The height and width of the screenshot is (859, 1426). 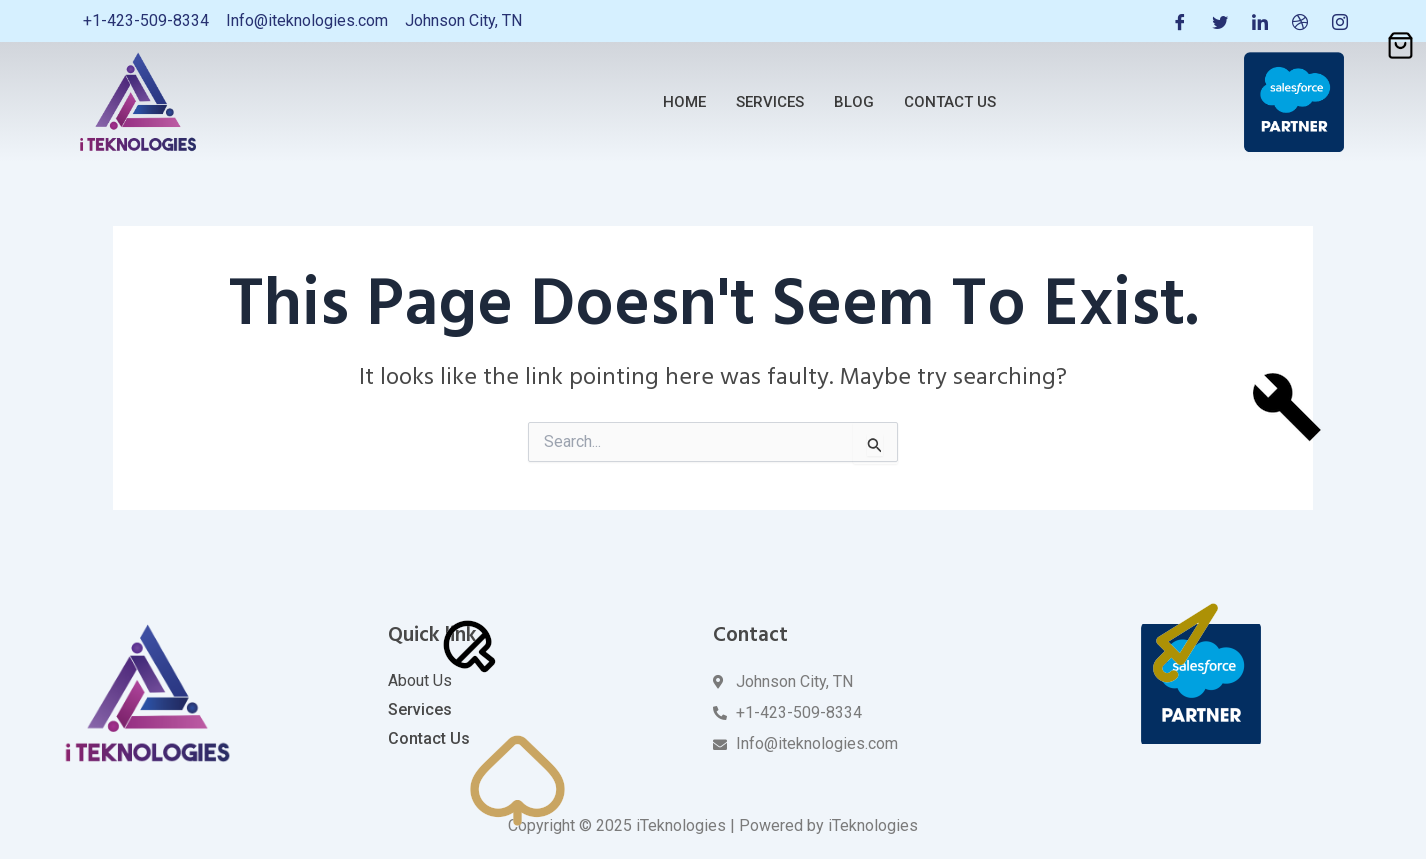 What do you see at coordinates (517, 778) in the screenshot?
I see `spade suit symbol for card games` at bounding box center [517, 778].